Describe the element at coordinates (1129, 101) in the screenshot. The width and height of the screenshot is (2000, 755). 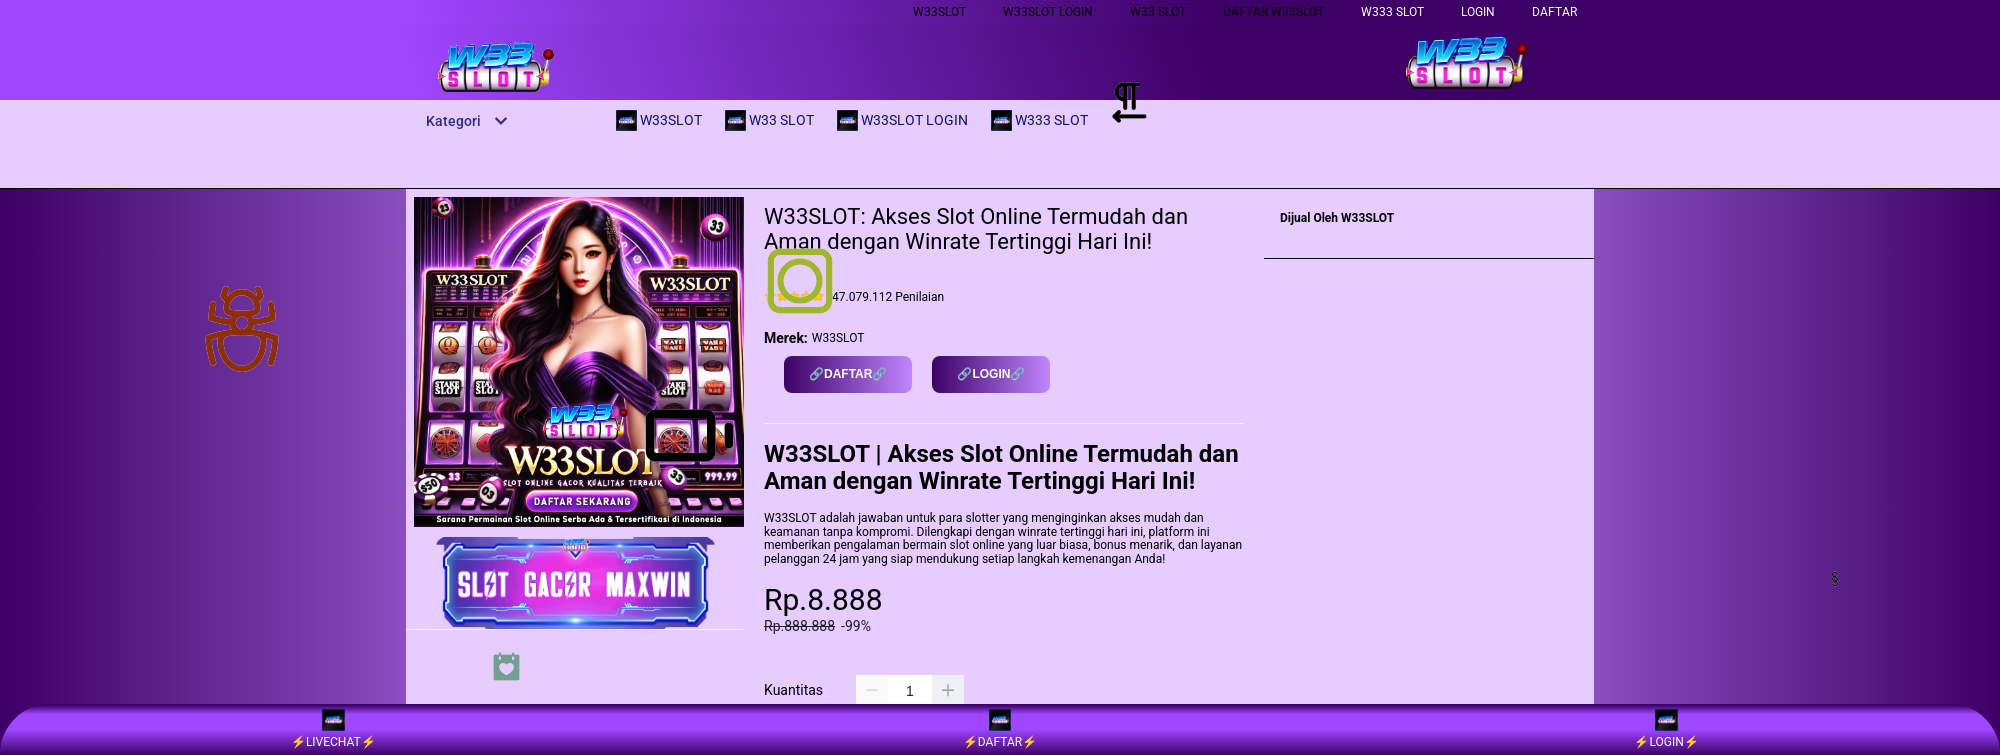
I see `switch text direction to right-to-left` at that location.